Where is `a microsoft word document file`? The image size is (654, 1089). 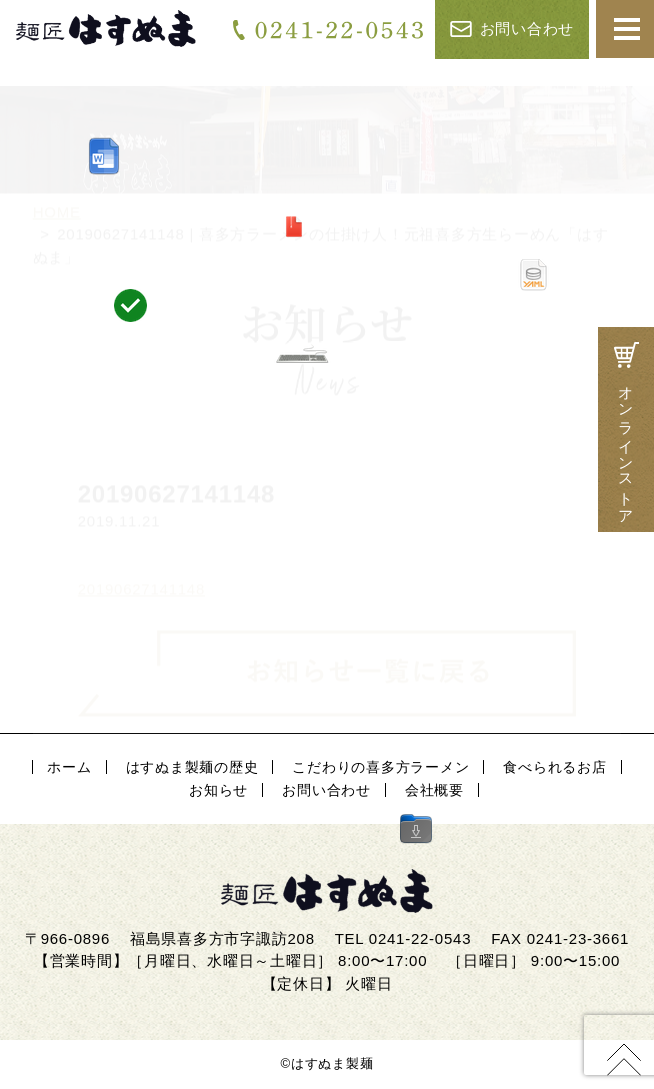 a microsoft word document file is located at coordinates (104, 156).